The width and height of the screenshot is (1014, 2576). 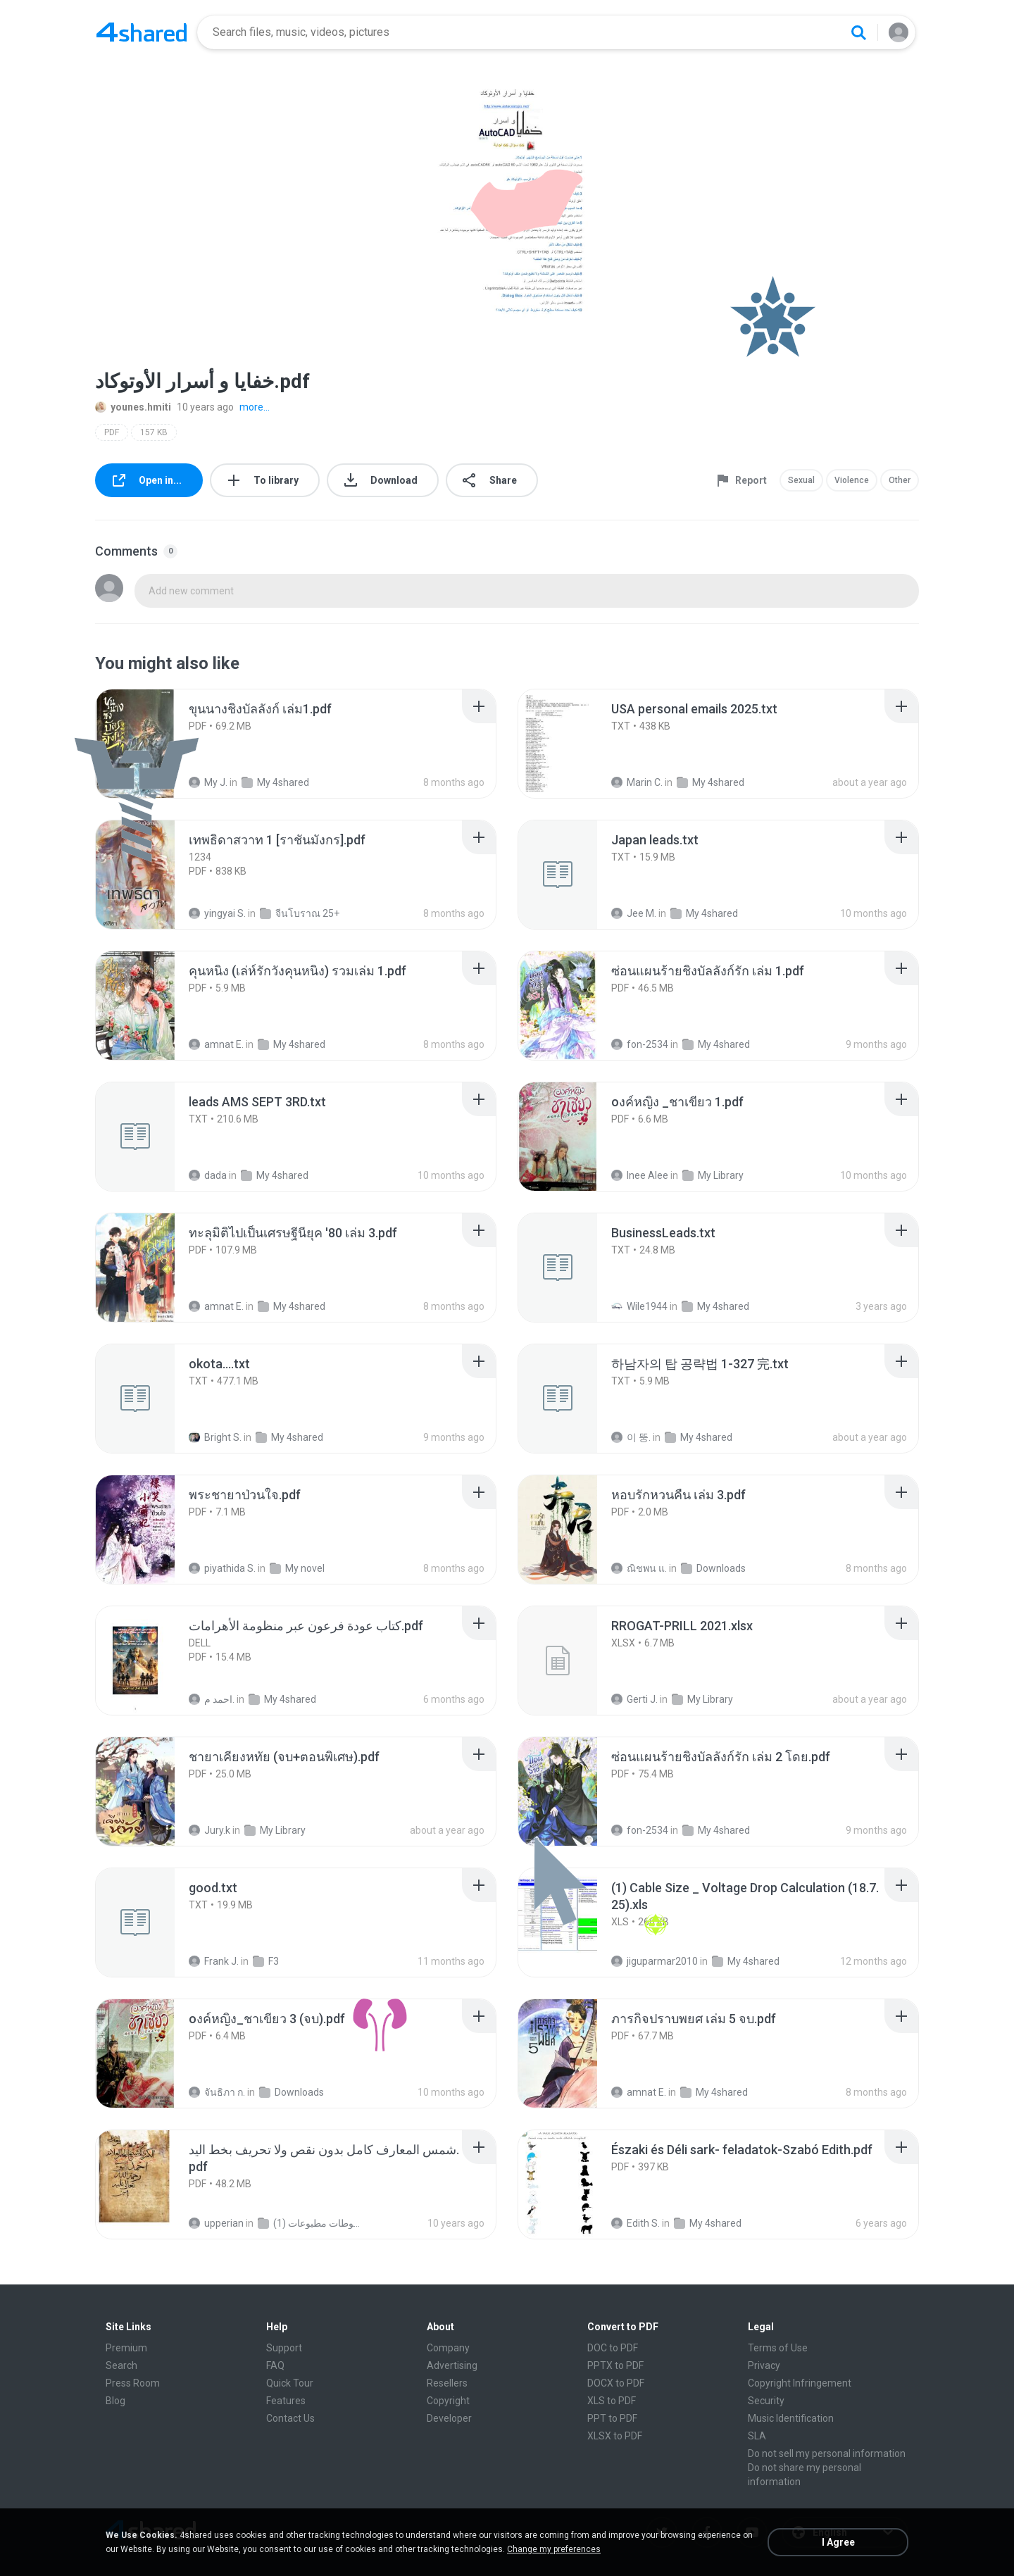 I want to click on ancient or antique hardware item in inventory, so click(x=137, y=800).